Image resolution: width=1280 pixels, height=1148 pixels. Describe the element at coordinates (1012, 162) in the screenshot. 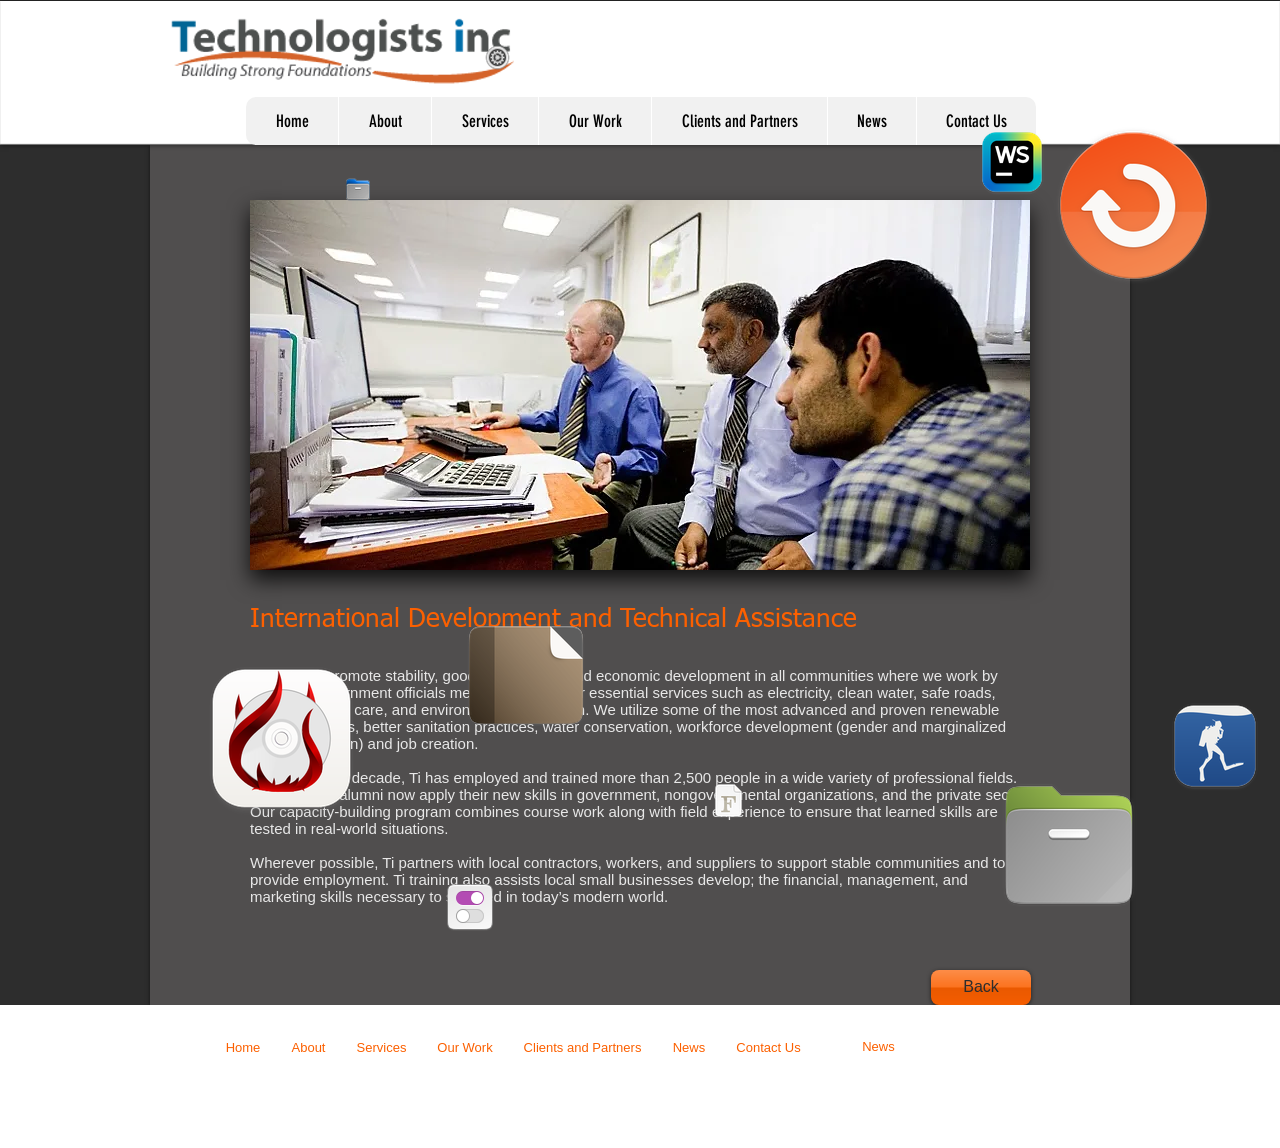

I see `open WebStorm IDE` at that location.